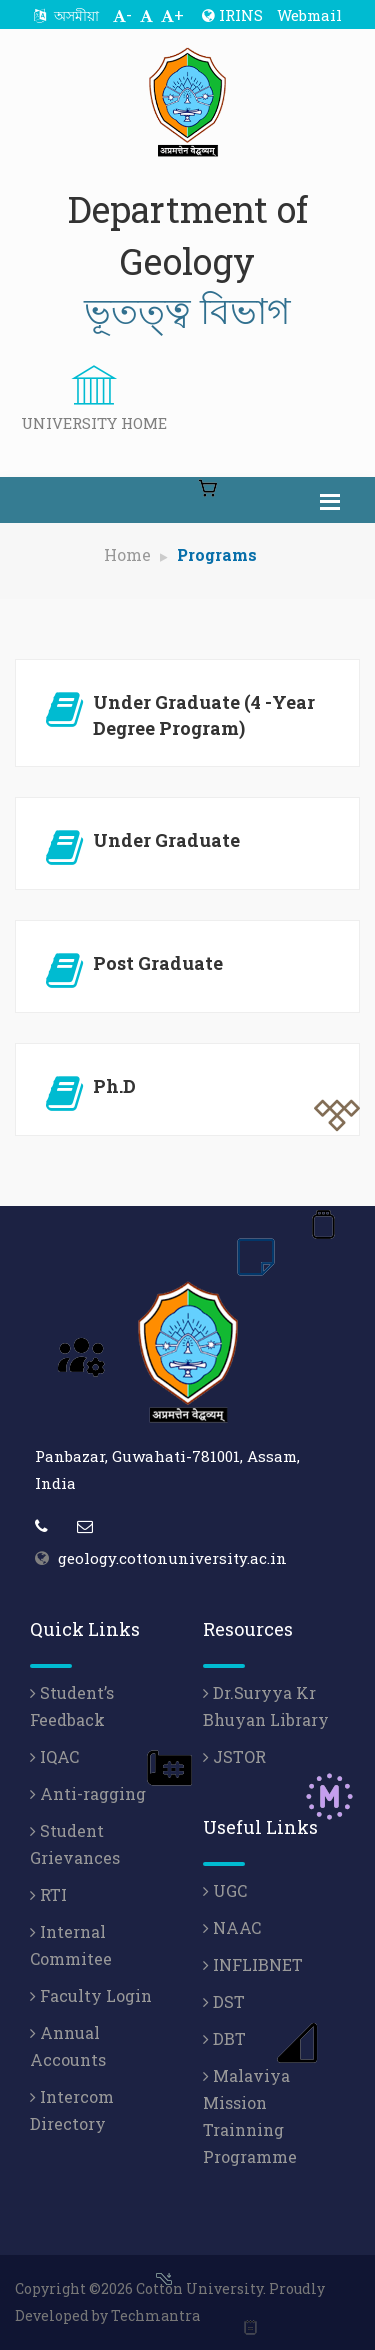  What do you see at coordinates (337, 1114) in the screenshot?
I see `open tidal music streaming app` at bounding box center [337, 1114].